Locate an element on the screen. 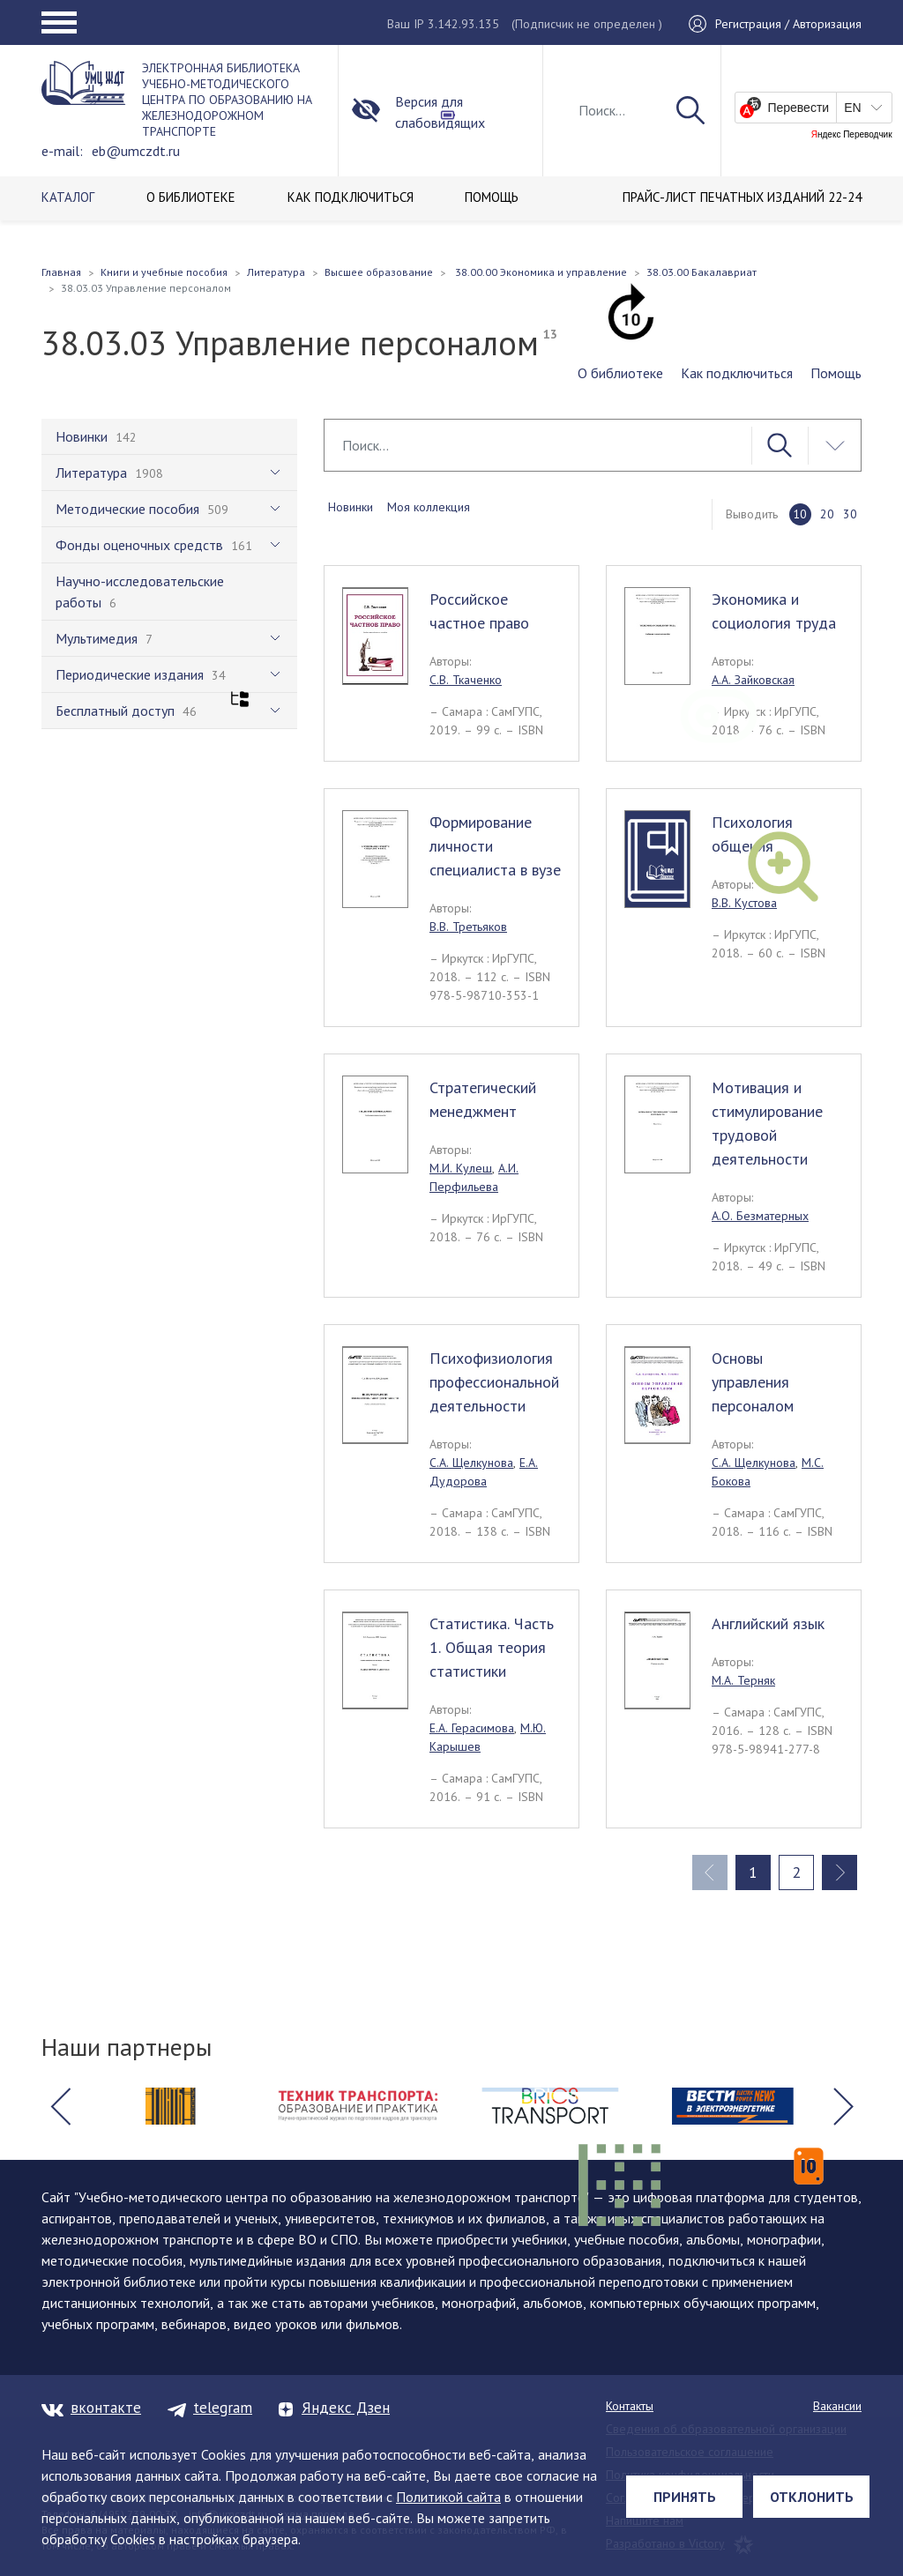 The height and width of the screenshot is (2576, 903). a 10 playing card in a card game is located at coordinates (809, 2166).